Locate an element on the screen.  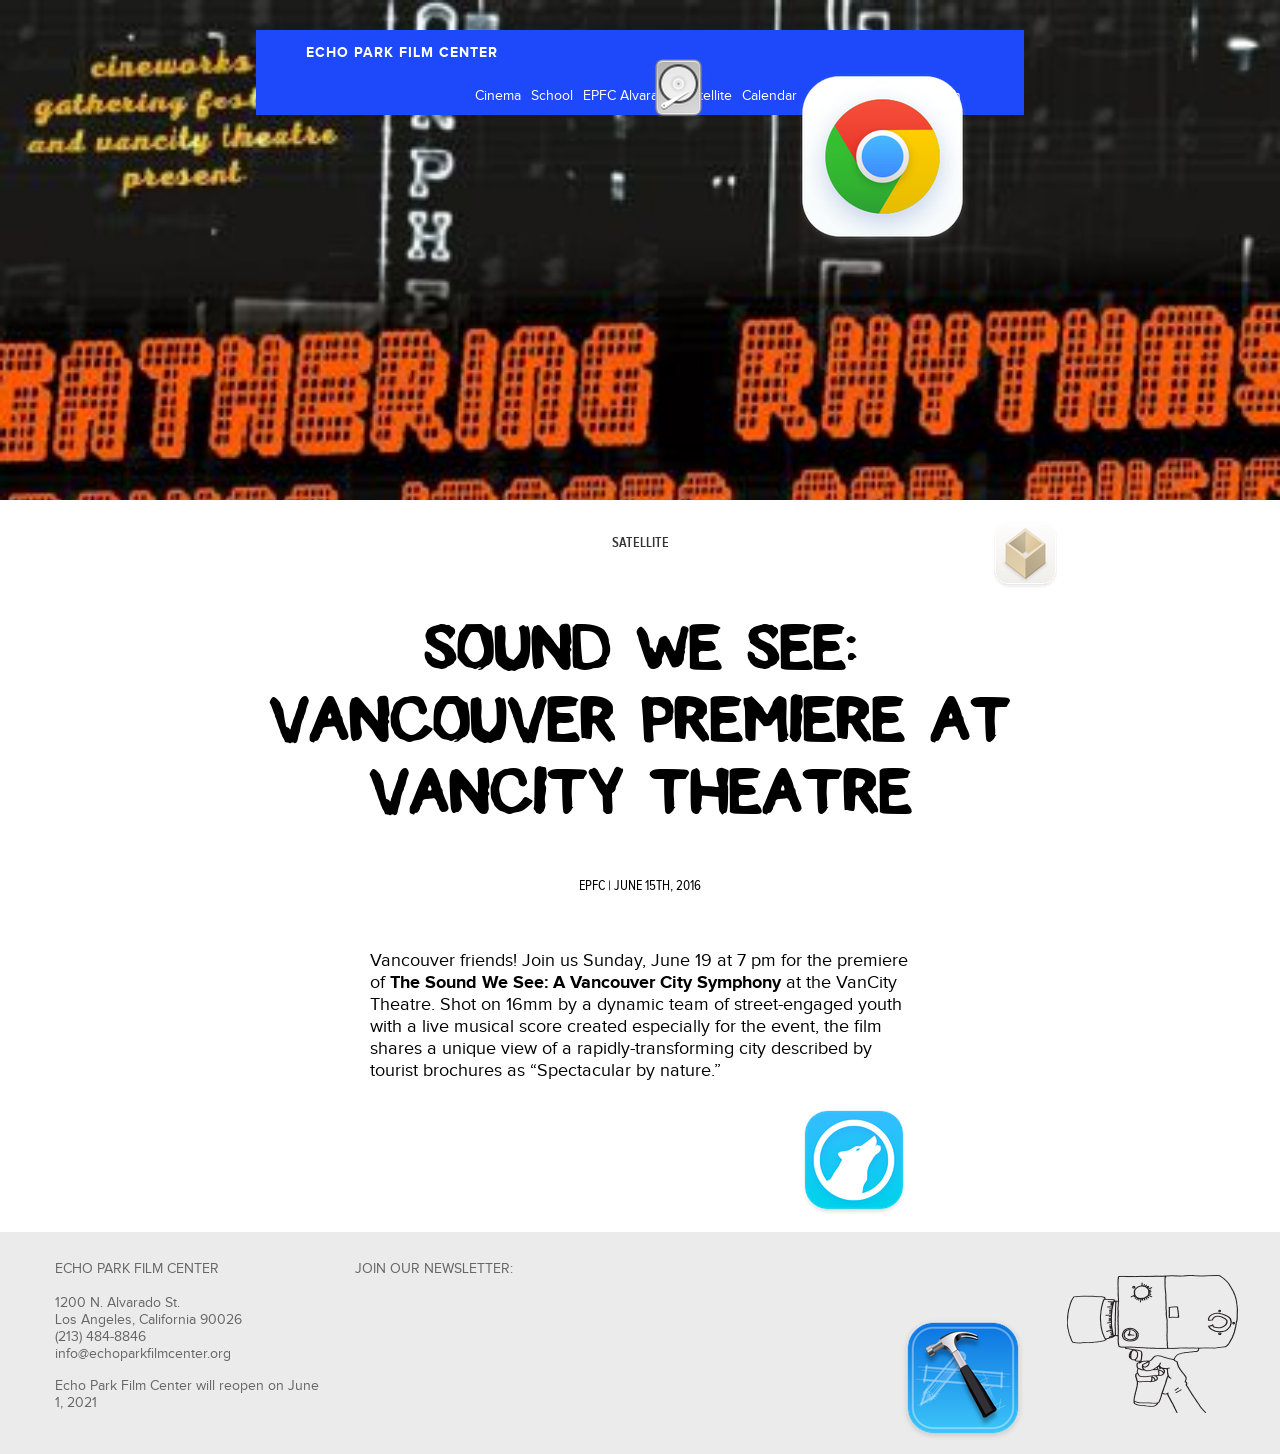
open librewolf browser is located at coordinates (854, 1160).